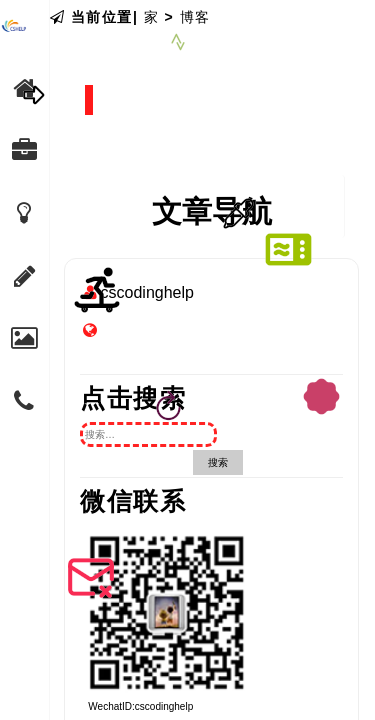  Describe the element at coordinates (97, 290) in the screenshot. I see `browse skateboarding or action sports content` at that location.